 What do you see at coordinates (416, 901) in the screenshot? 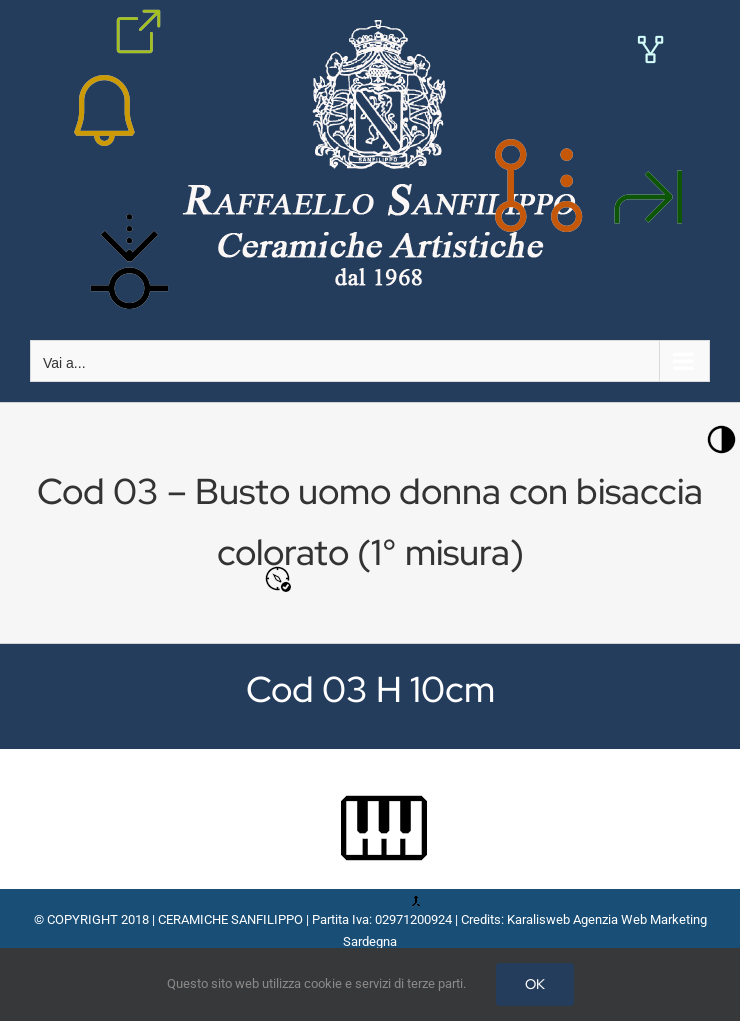
I see `merge branches or items together` at bounding box center [416, 901].